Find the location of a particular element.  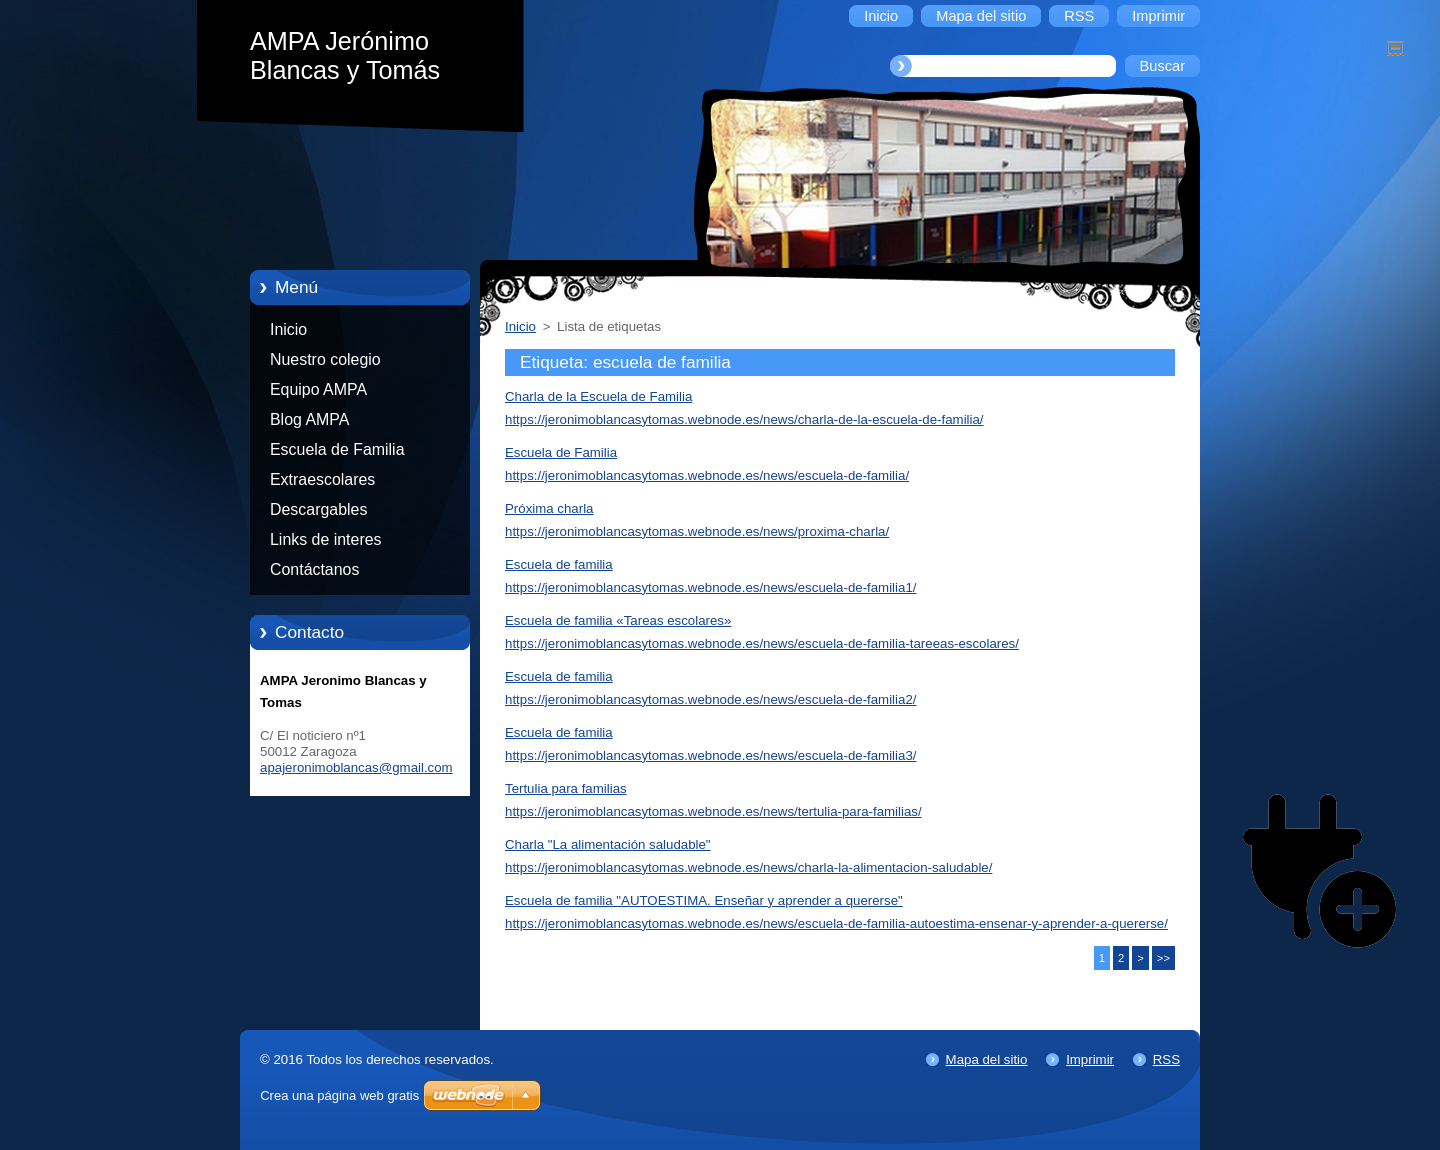

view purchase receipt or transaction history is located at coordinates (1395, 48).